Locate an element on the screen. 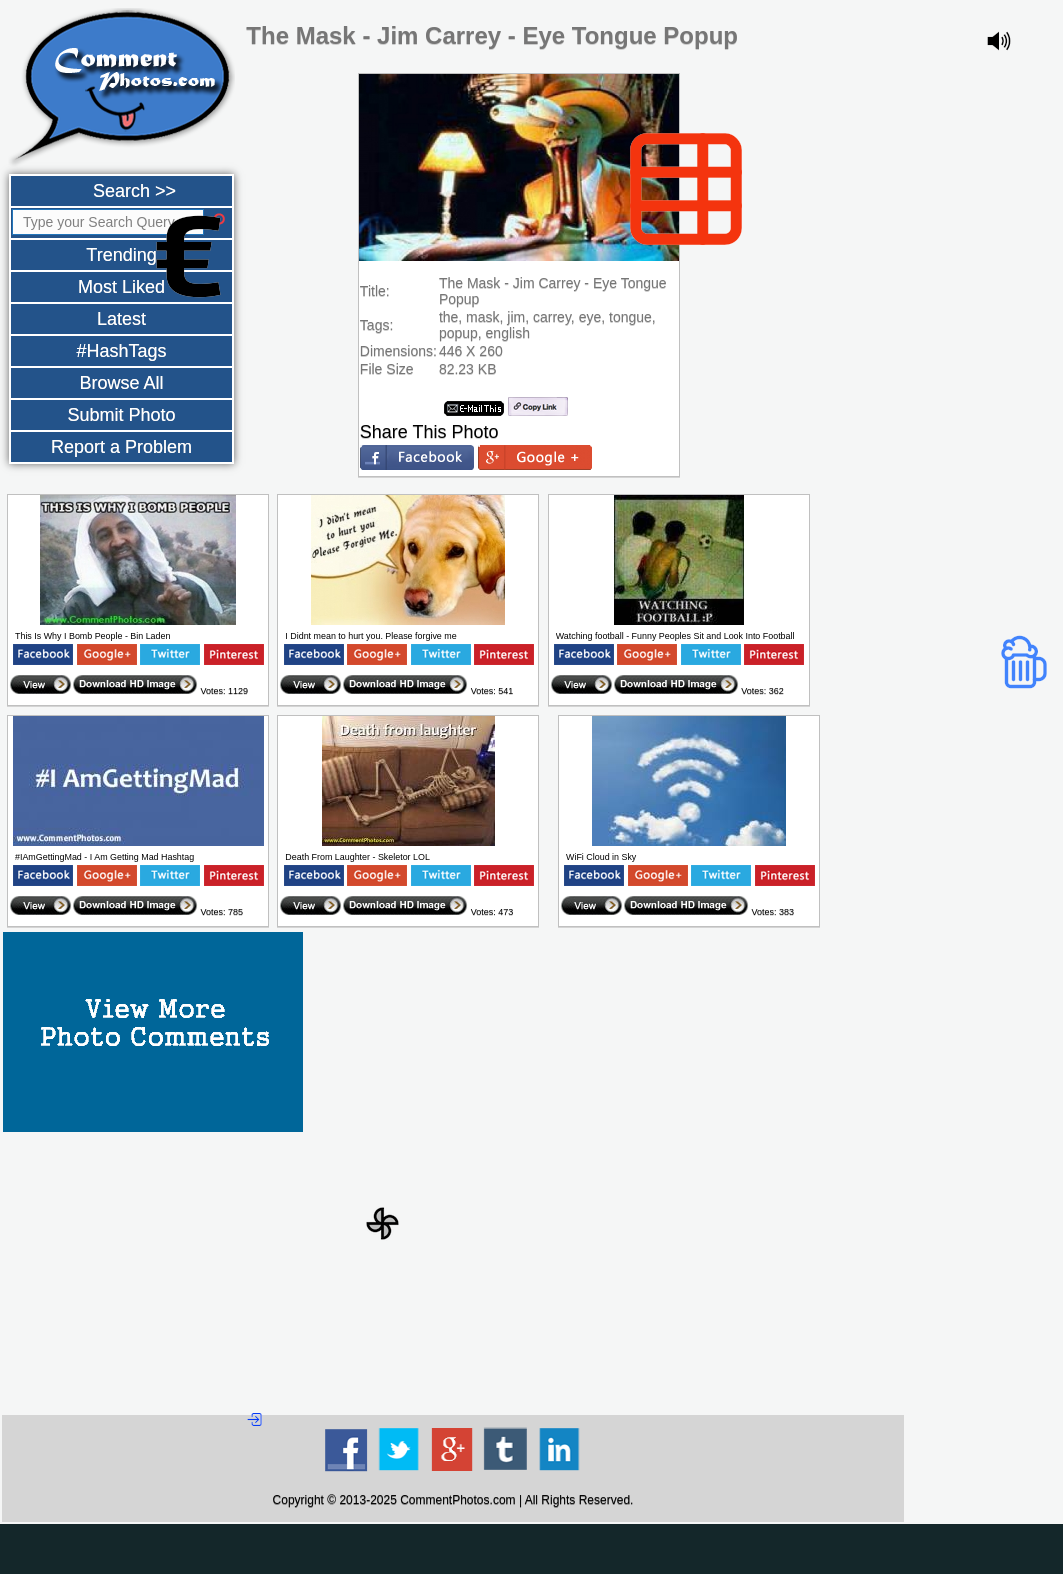  access table settings or configuration options is located at coordinates (686, 189).